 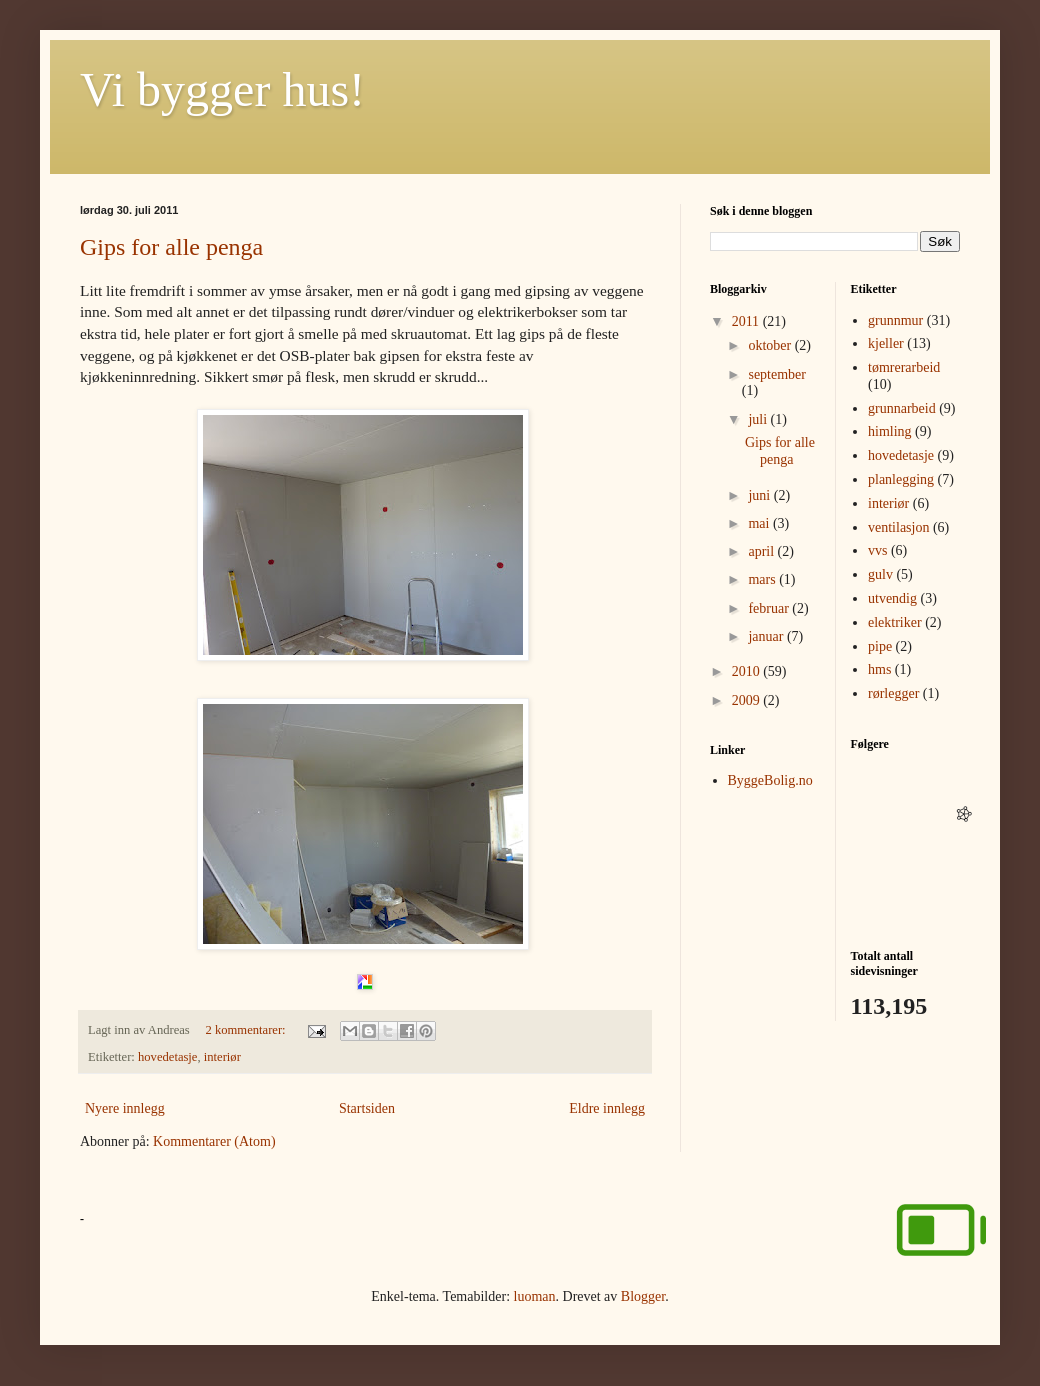 What do you see at coordinates (964, 814) in the screenshot?
I see `connect to the fediverse network` at bounding box center [964, 814].